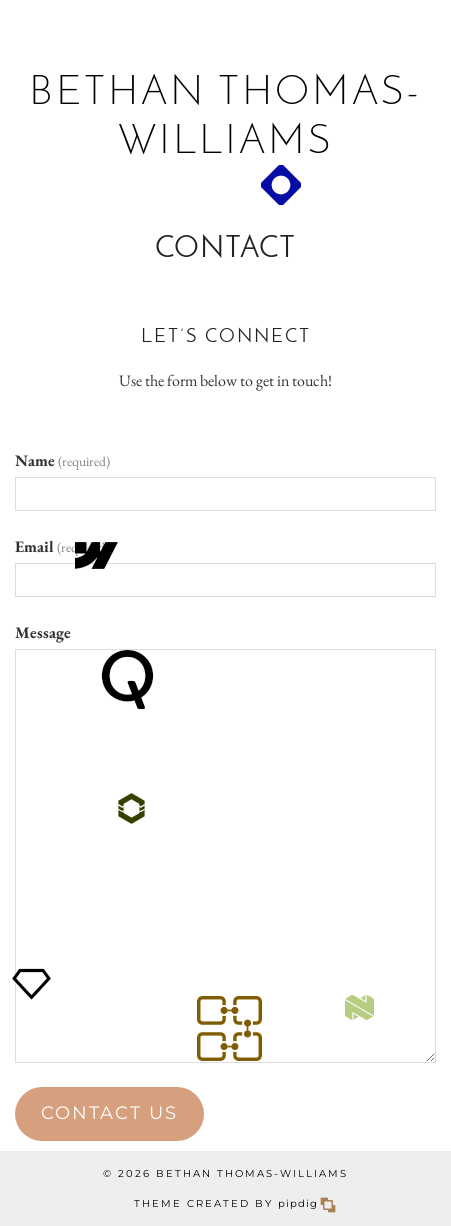 Image resolution: width=451 pixels, height=1226 pixels. I want to click on open Webflow website or application, so click(96, 555).